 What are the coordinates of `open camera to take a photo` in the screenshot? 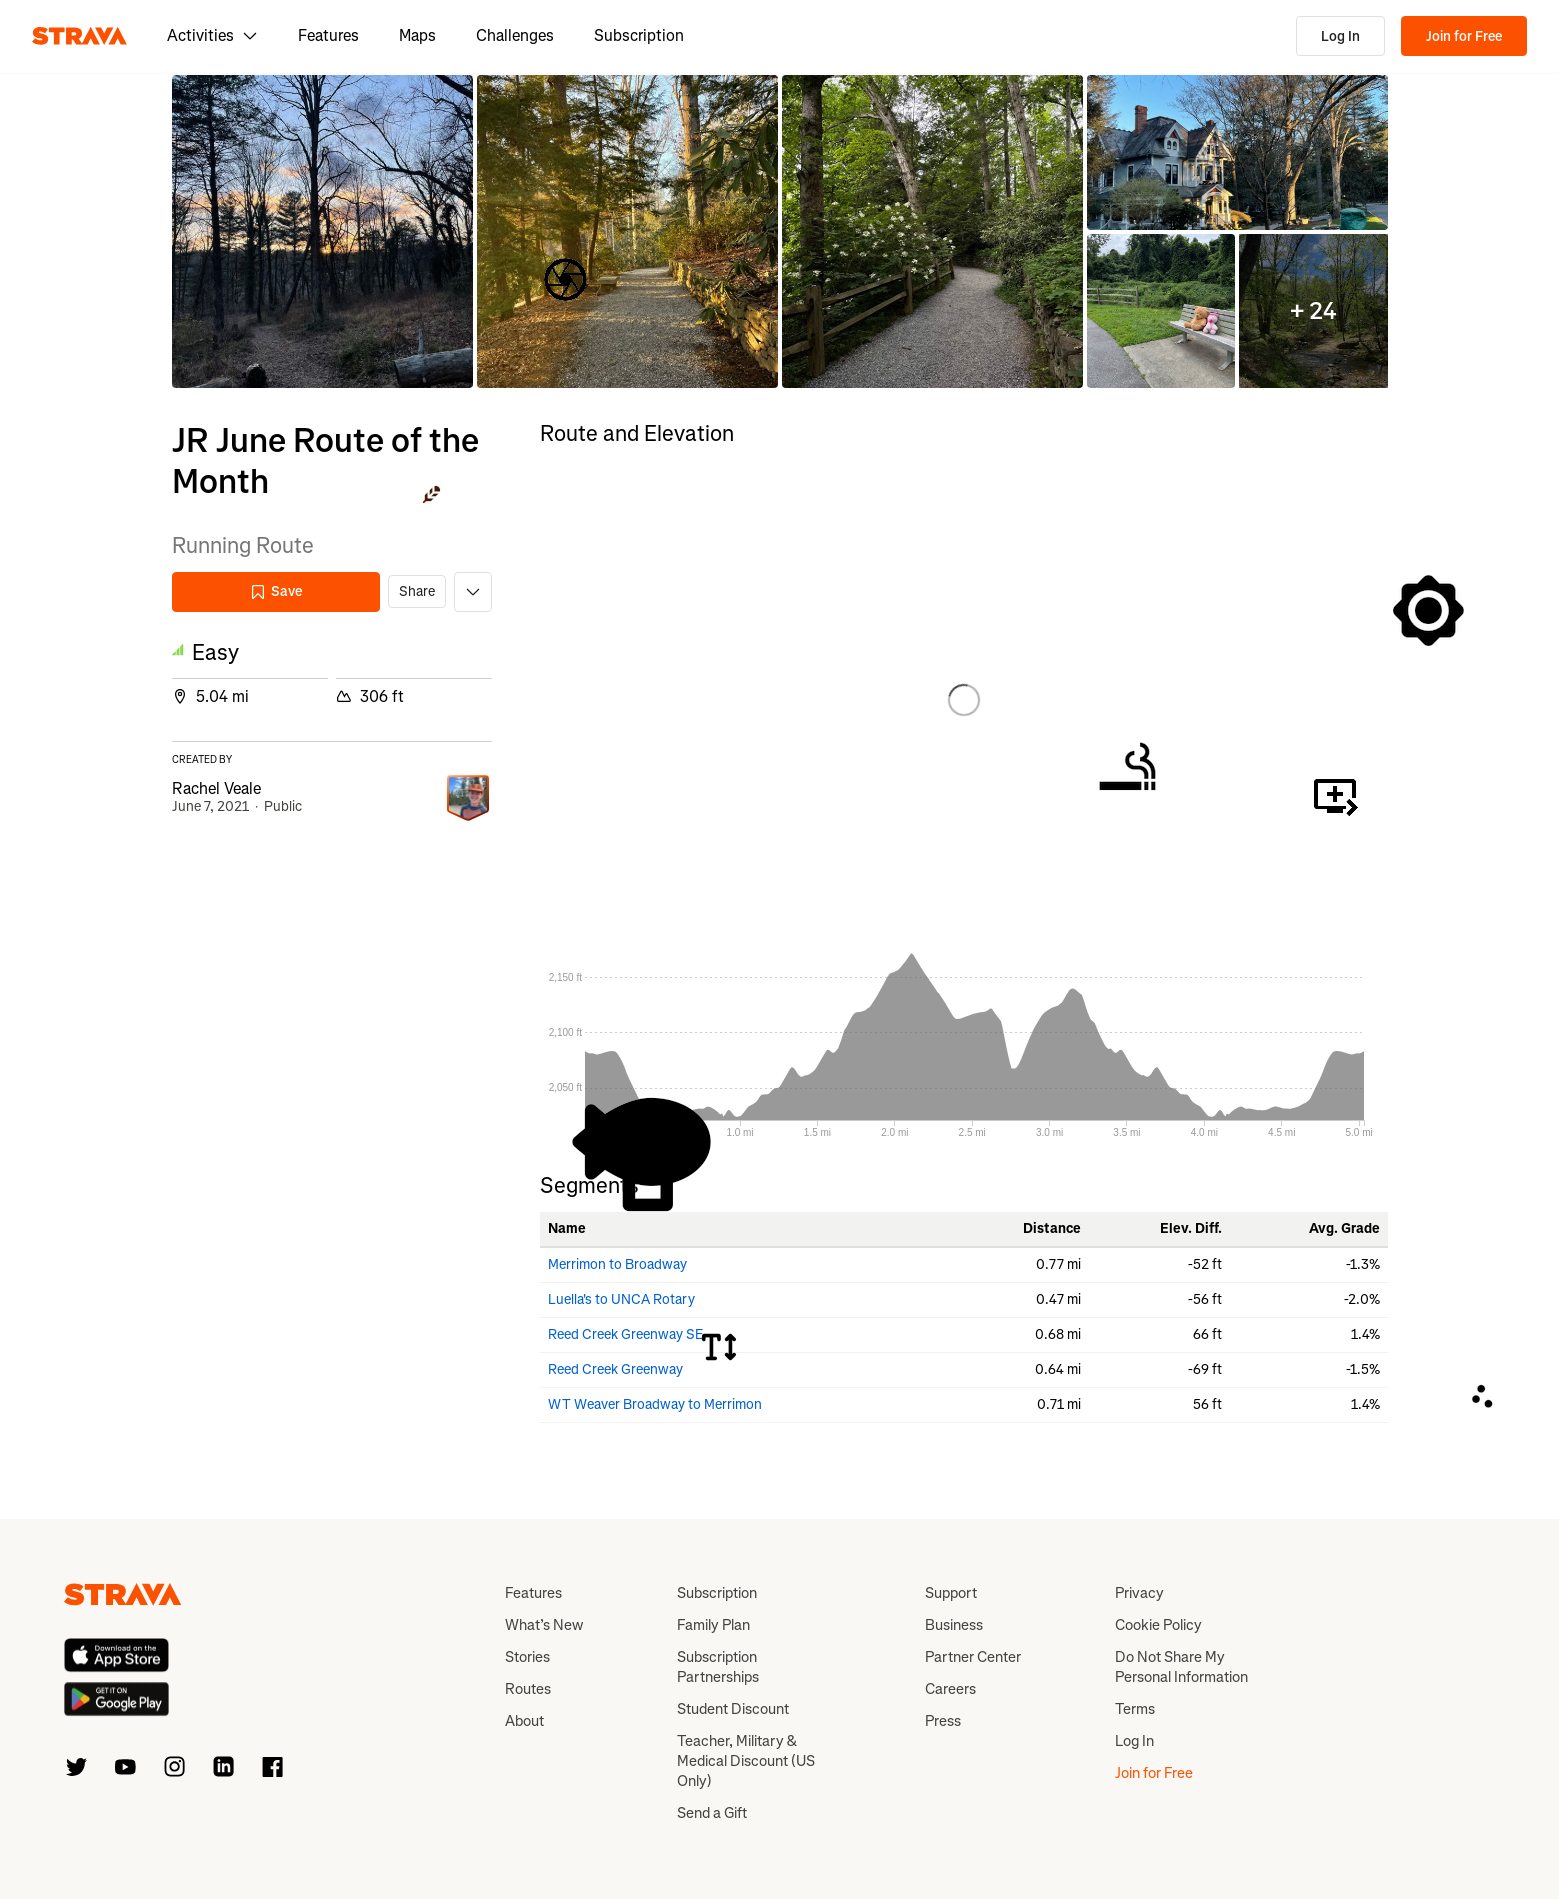 It's located at (565, 279).